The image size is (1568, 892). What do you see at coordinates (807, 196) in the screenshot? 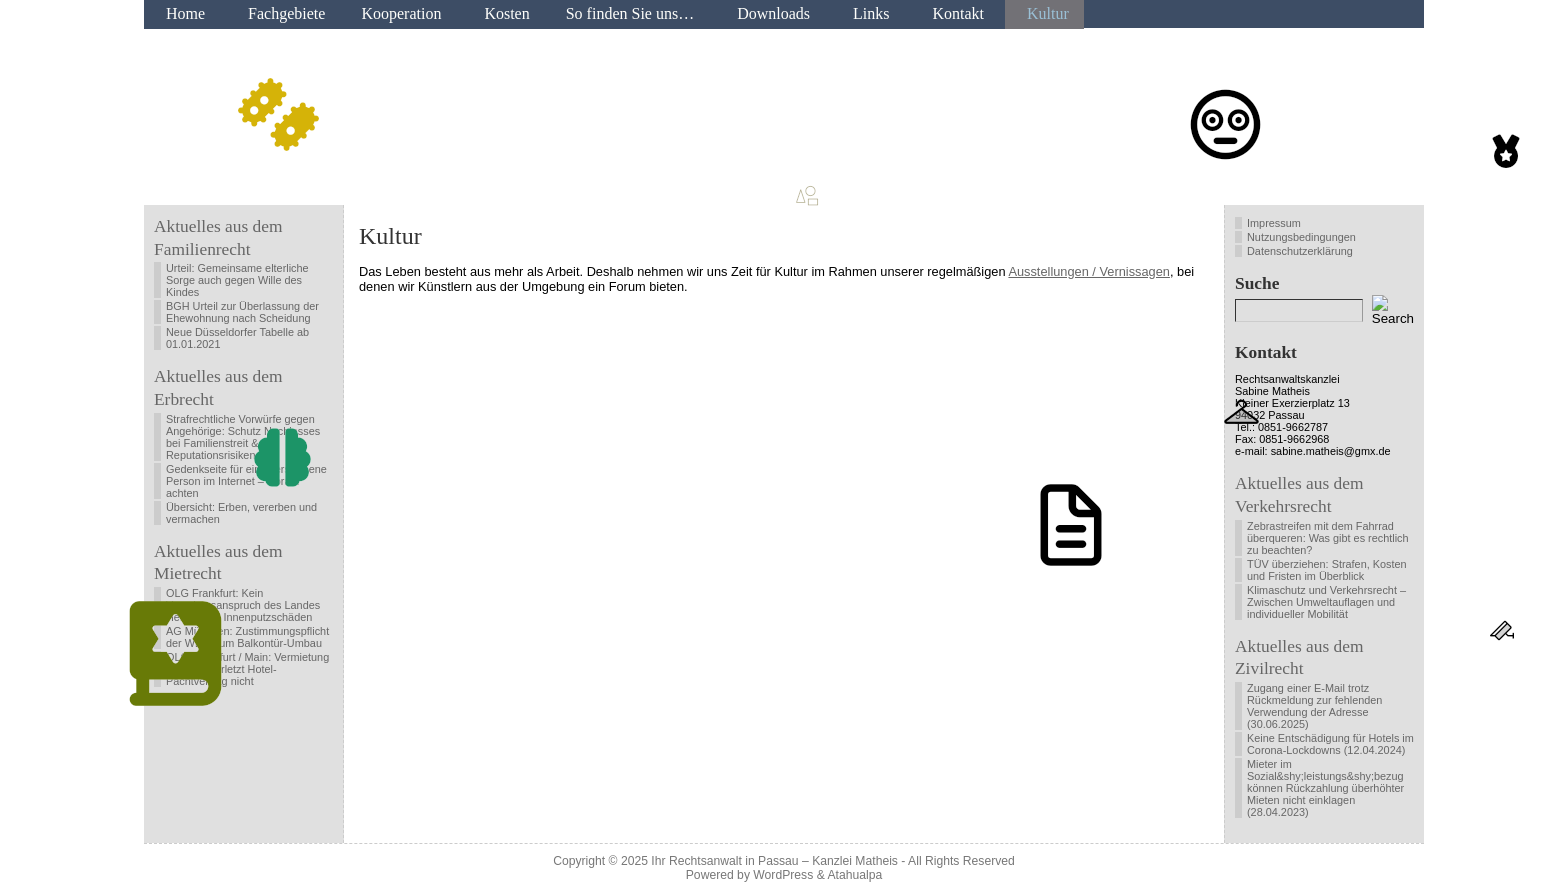
I see `access shape tools or drawing options` at bounding box center [807, 196].